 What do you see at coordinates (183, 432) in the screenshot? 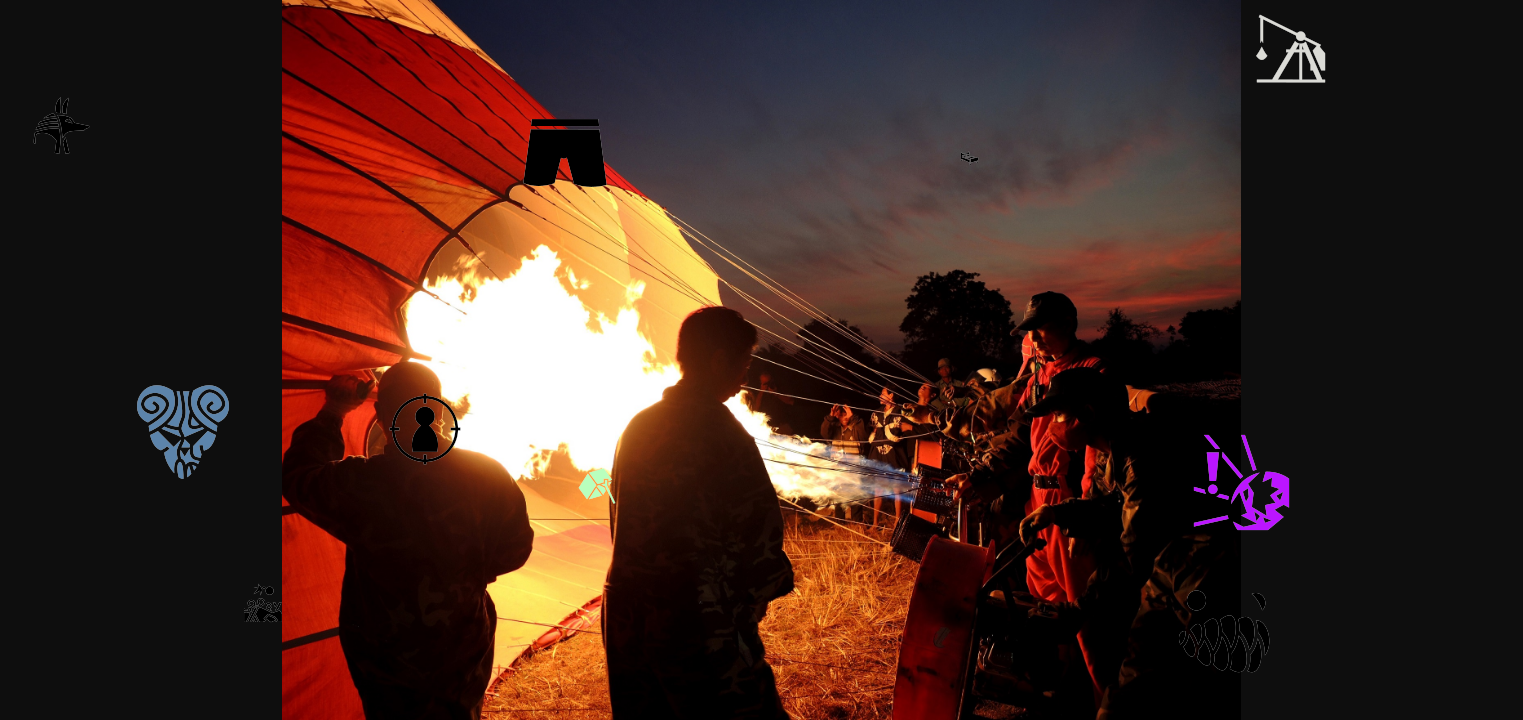
I see `select a guitar pick or musical accessory` at bounding box center [183, 432].